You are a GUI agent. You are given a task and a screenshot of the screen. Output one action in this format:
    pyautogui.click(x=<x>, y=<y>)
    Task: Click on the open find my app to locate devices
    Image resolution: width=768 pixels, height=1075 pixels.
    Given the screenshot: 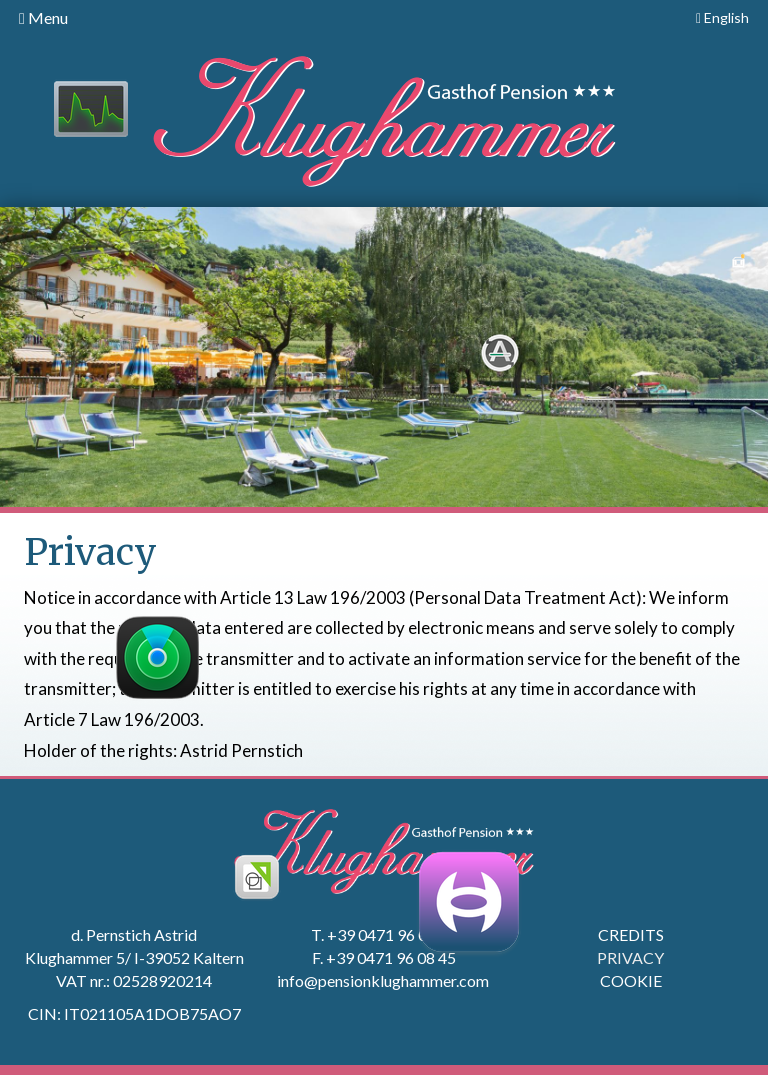 What is the action you would take?
    pyautogui.click(x=157, y=657)
    